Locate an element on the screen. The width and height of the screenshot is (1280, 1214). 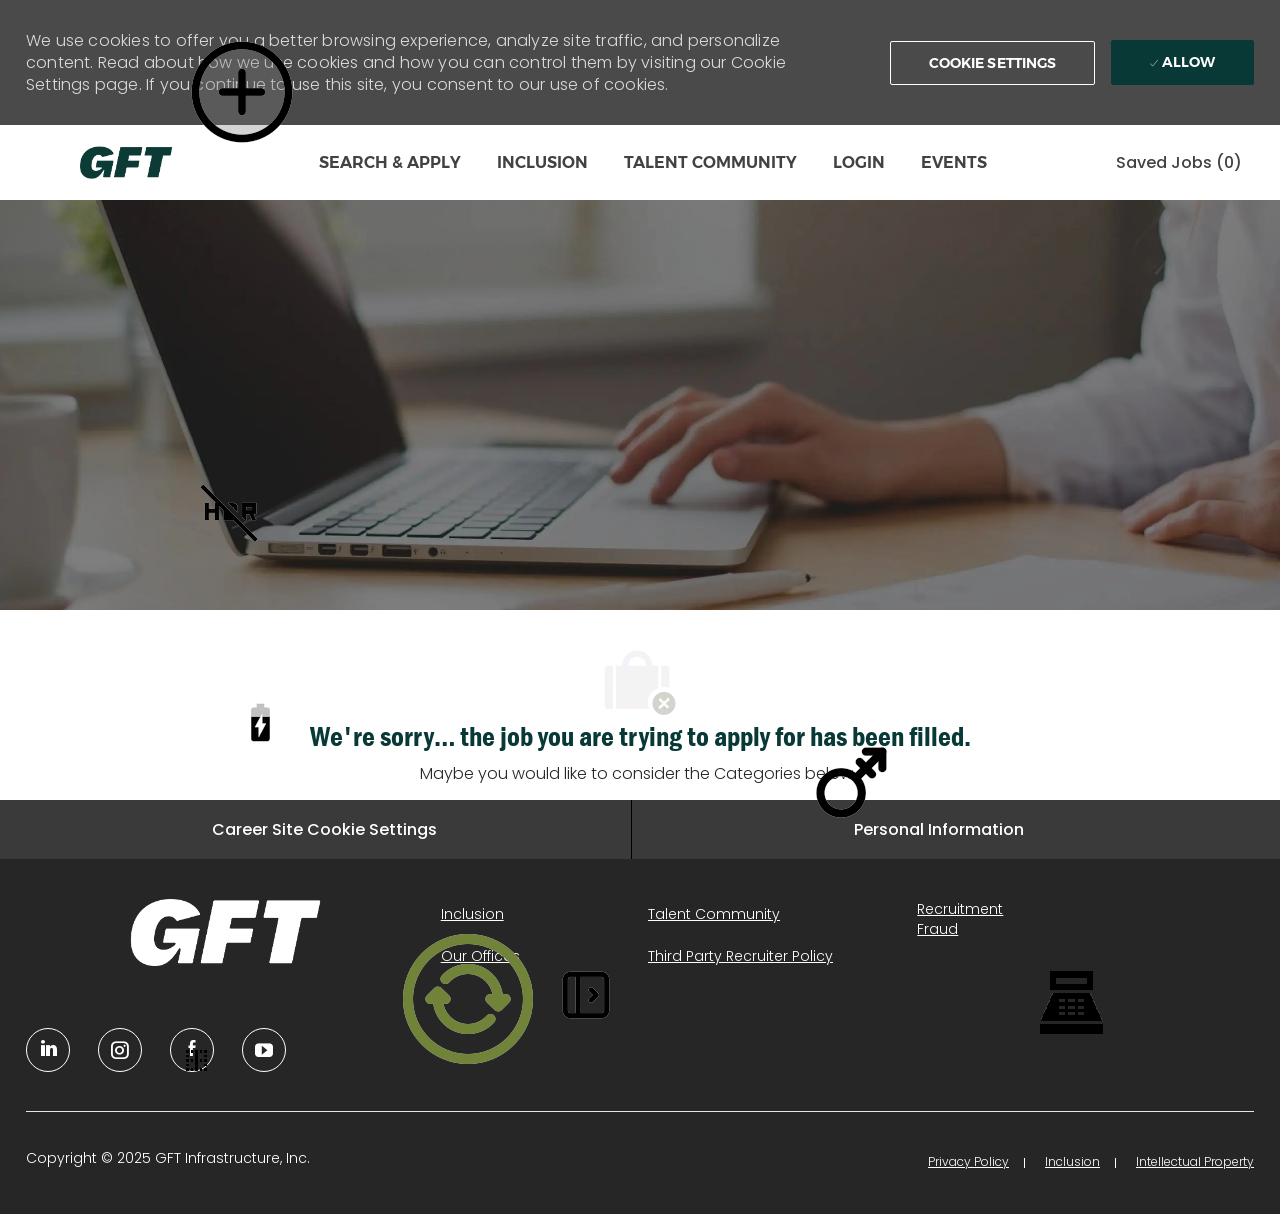
access point of sale terminal is located at coordinates (1071, 1002).